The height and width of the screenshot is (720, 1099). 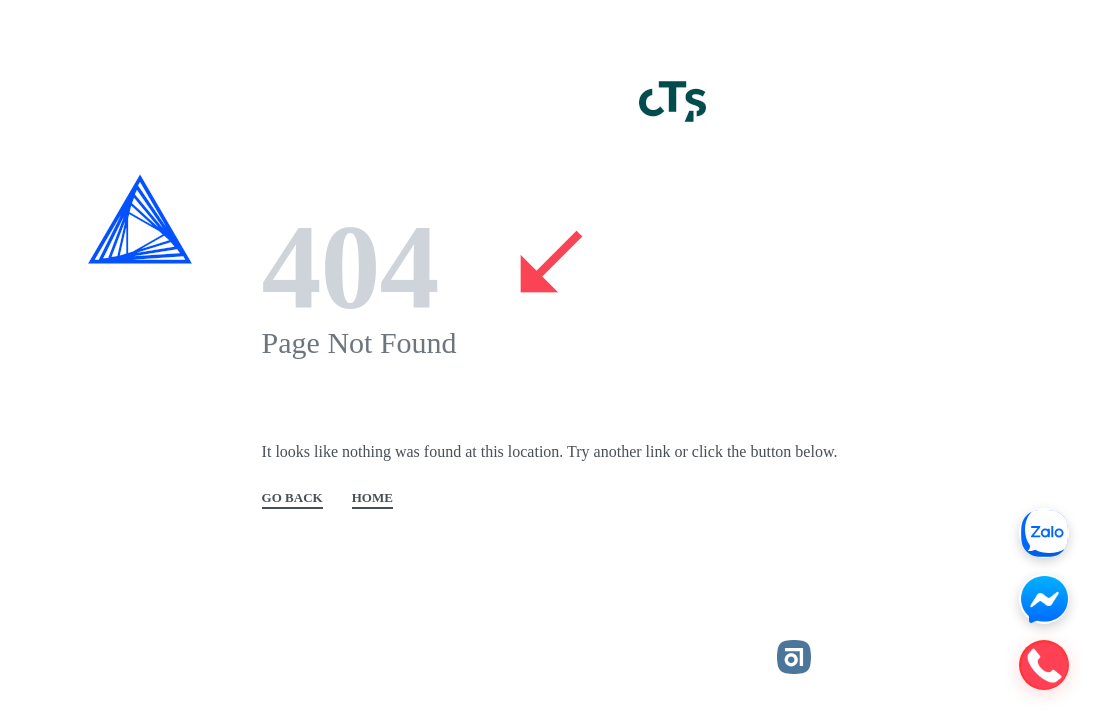 What do you see at coordinates (794, 657) in the screenshot?
I see `abstract app logo` at bounding box center [794, 657].